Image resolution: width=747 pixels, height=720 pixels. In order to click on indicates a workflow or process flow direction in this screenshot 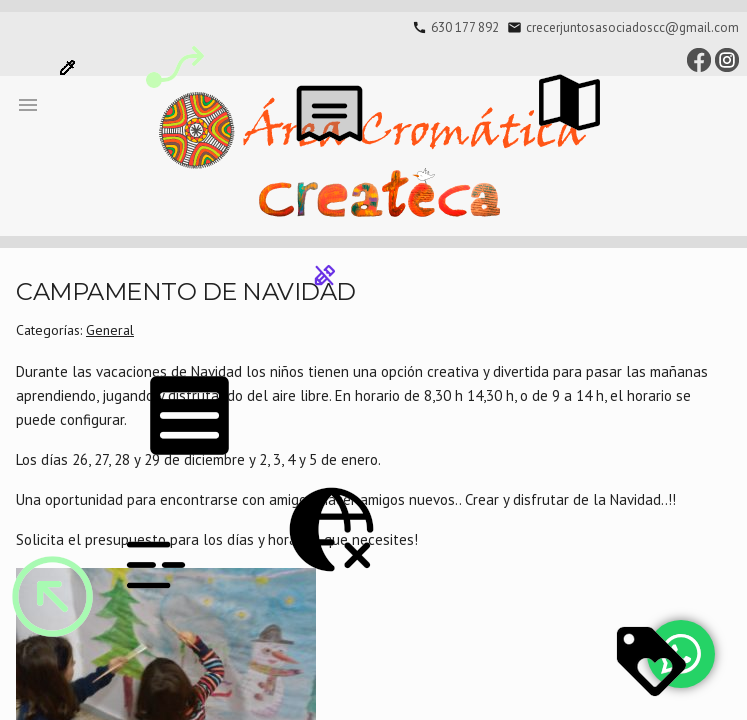, I will do `click(174, 68)`.